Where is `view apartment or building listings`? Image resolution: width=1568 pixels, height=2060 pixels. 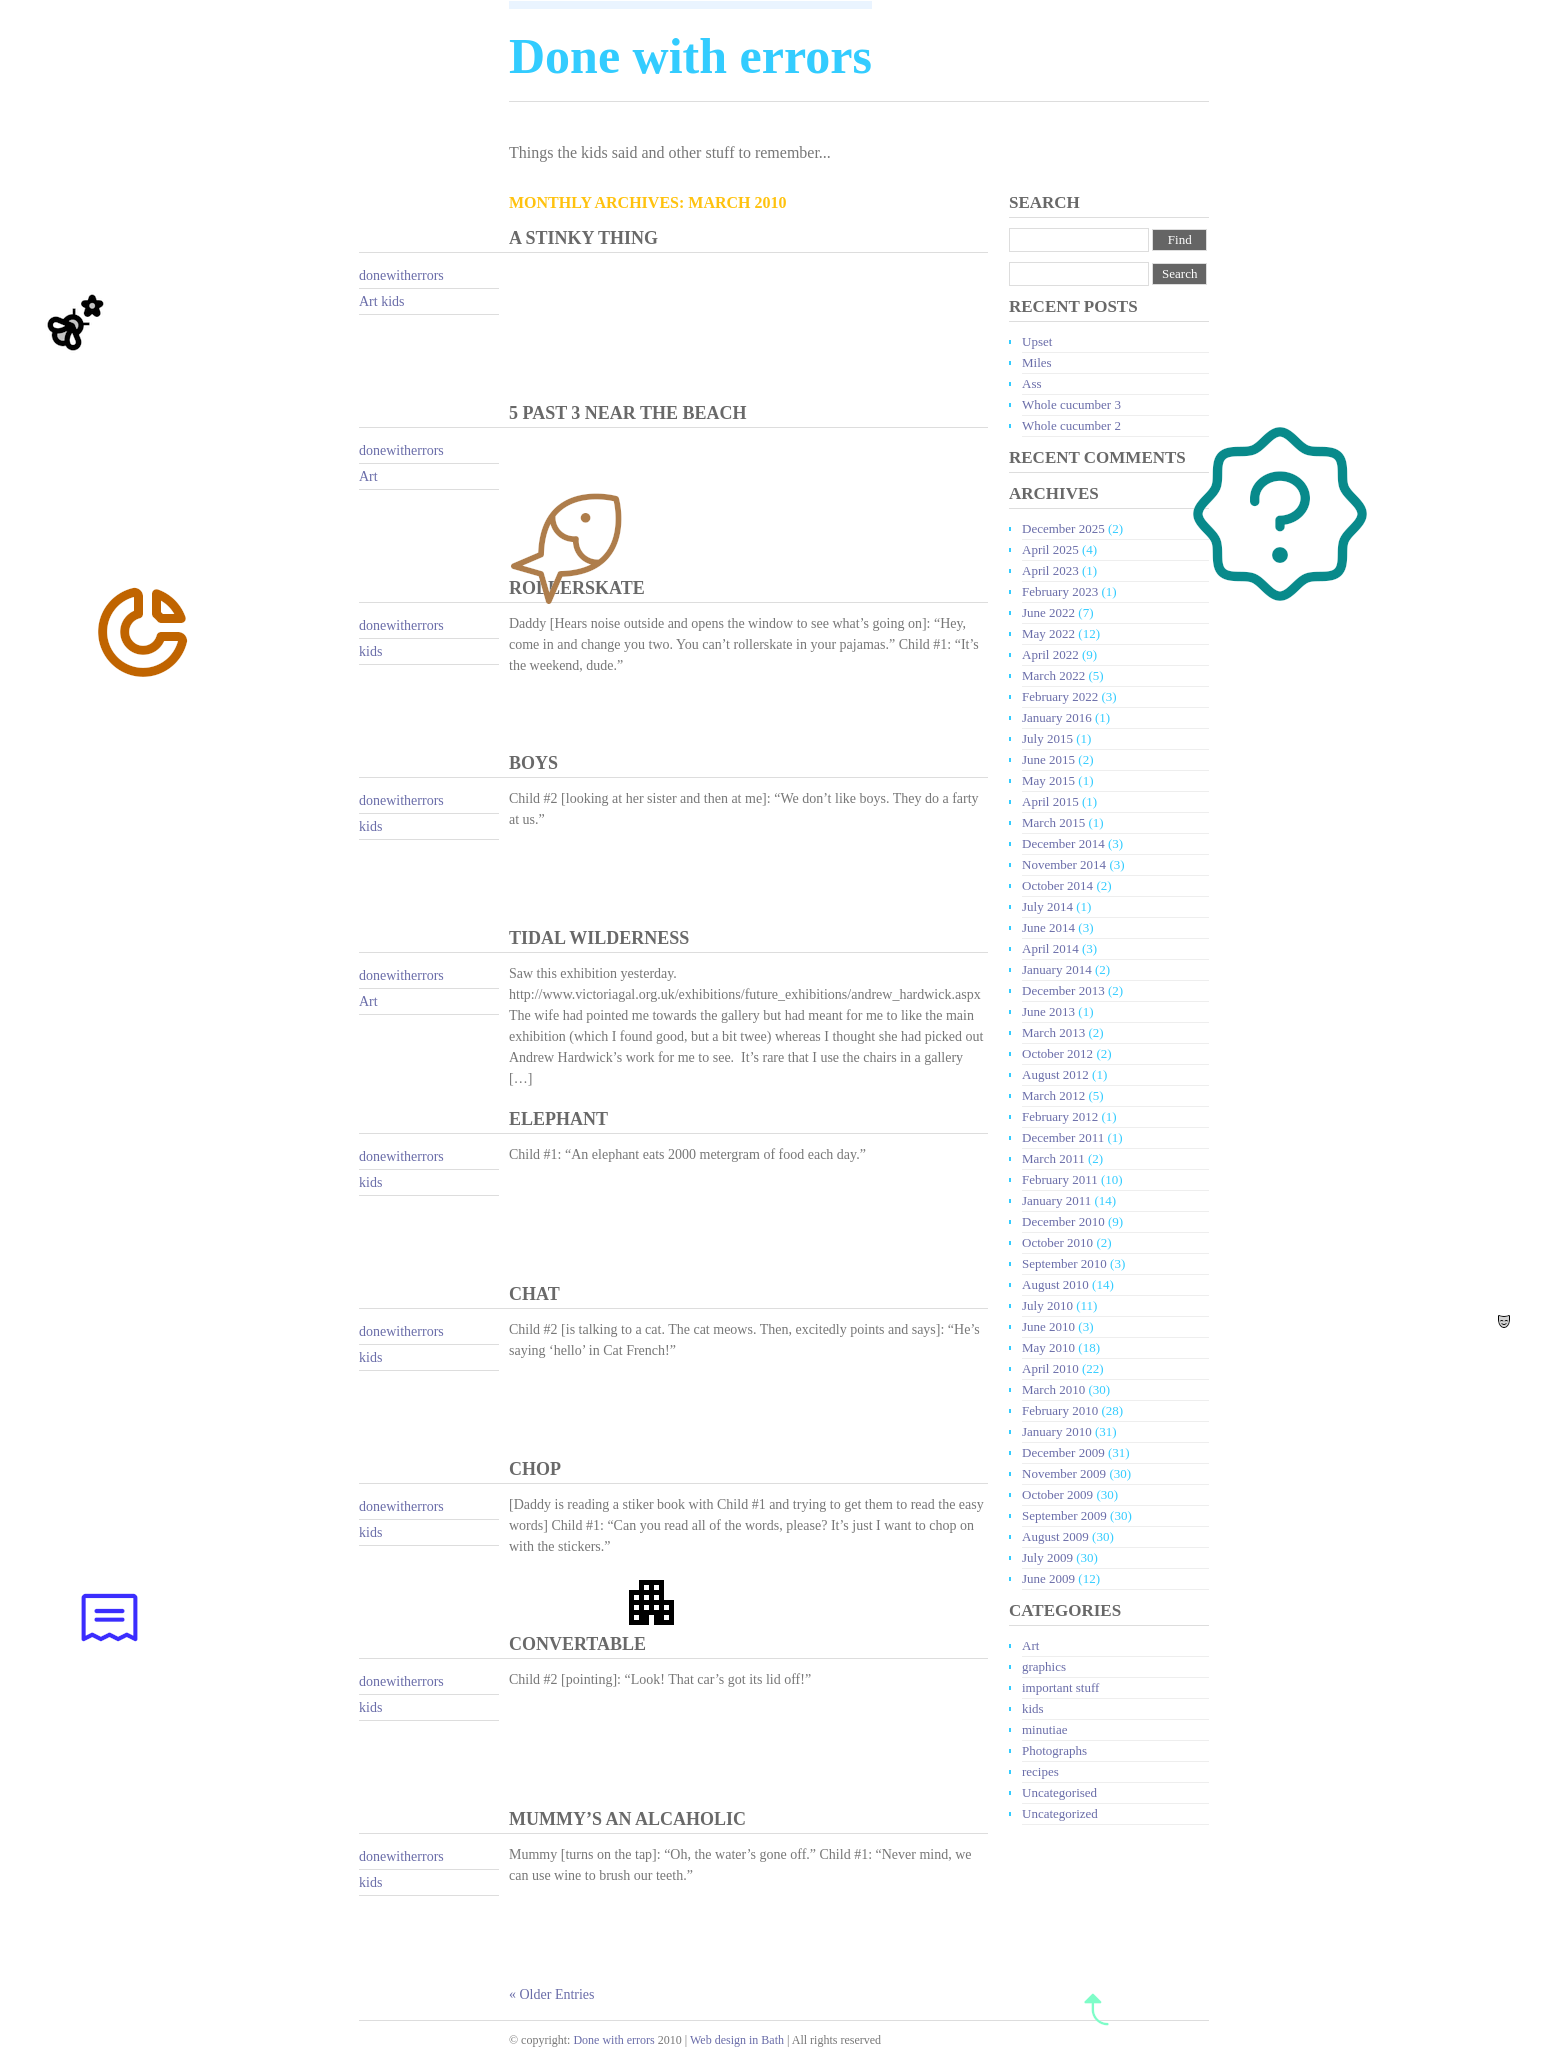 view apartment or building listings is located at coordinates (651, 1602).